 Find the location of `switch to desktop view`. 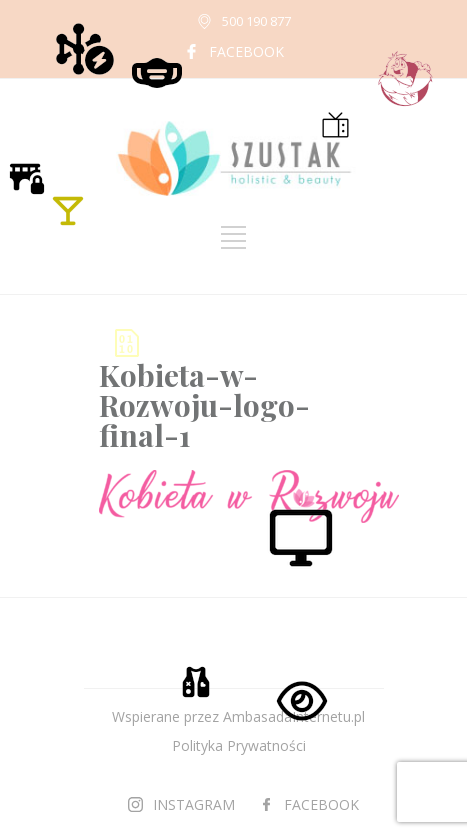

switch to desktop view is located at coordinates (301, 538).